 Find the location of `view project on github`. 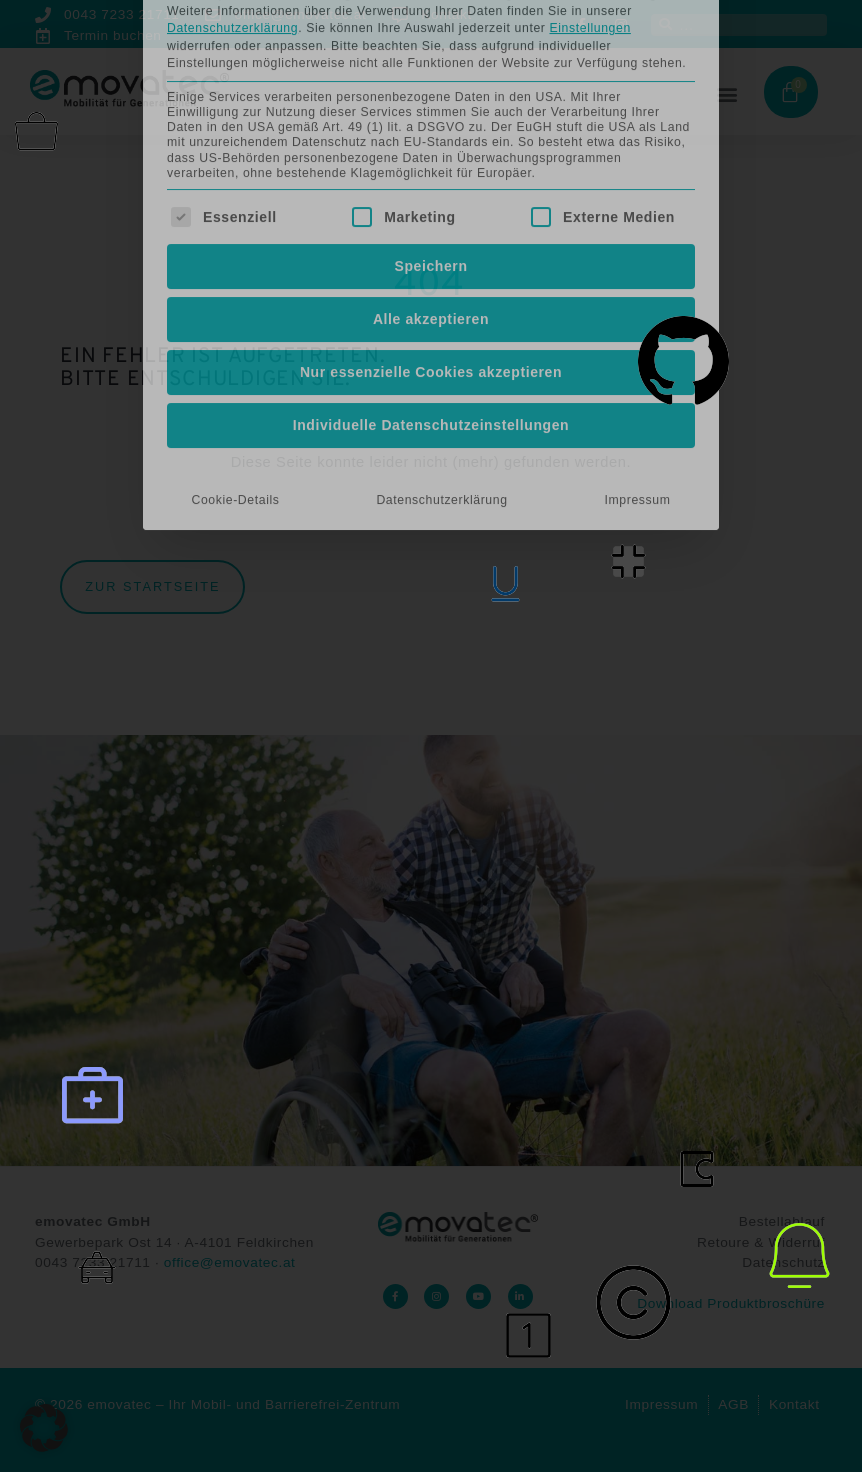

view project on github is located at coordinates (683, 361).